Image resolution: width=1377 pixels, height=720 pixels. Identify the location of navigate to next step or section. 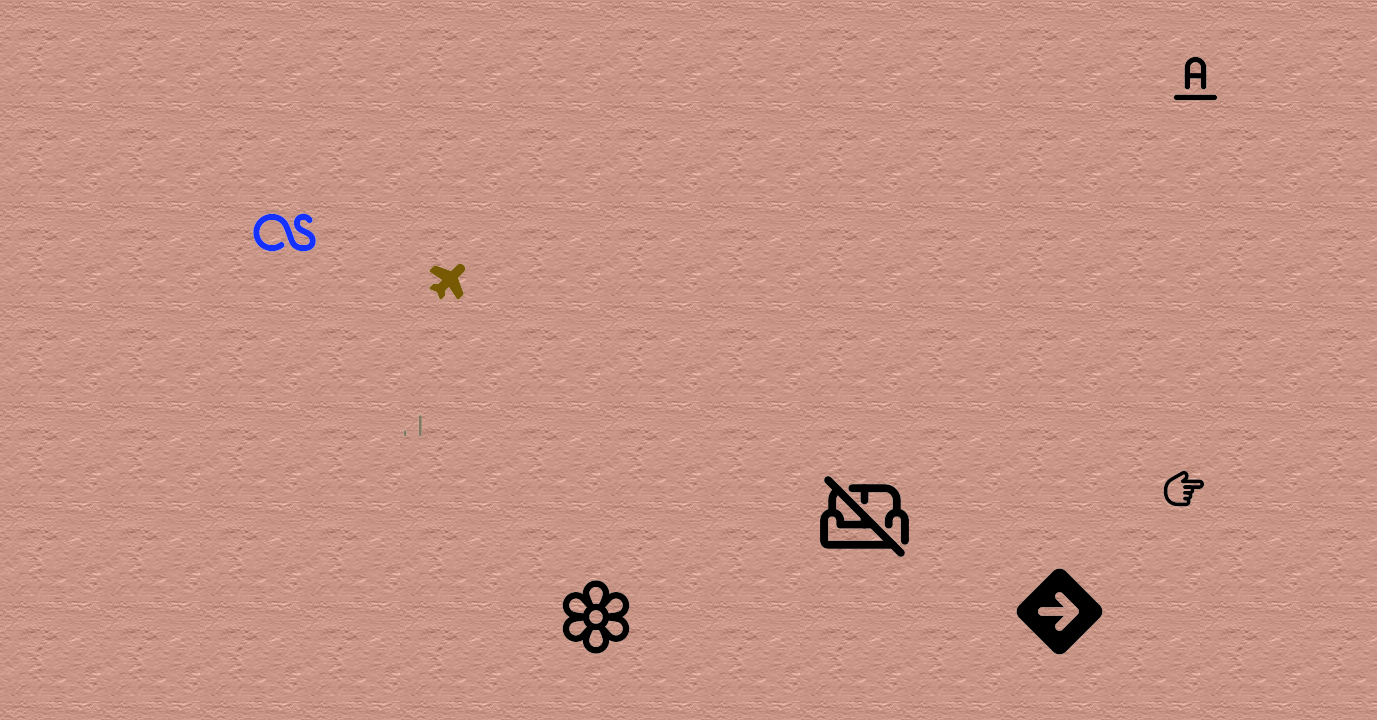
(1059, 611).